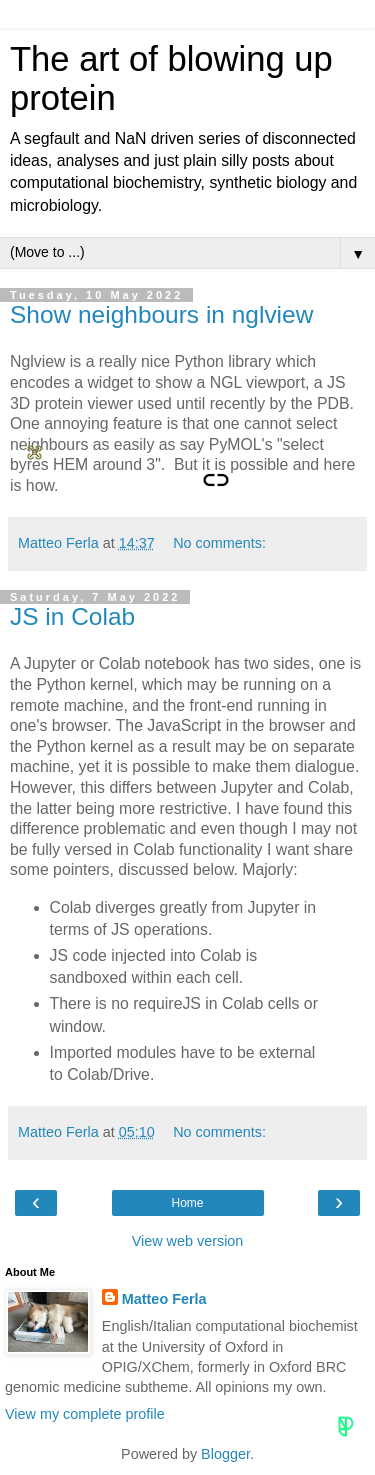  What do you see at coordinates (34, 452) in the screenshot?
I see `access drone controls` at bounding box center [34, 452].